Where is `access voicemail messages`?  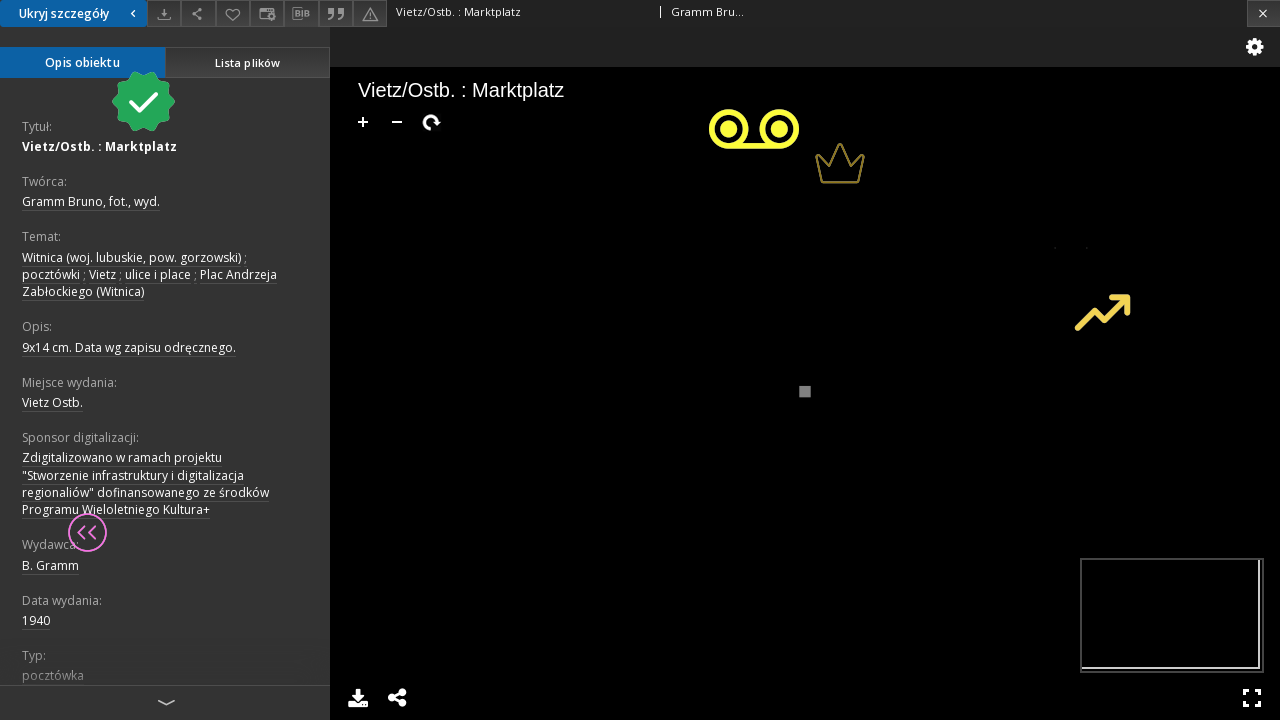 access voicemail messages is located at coordinates (754, 129).